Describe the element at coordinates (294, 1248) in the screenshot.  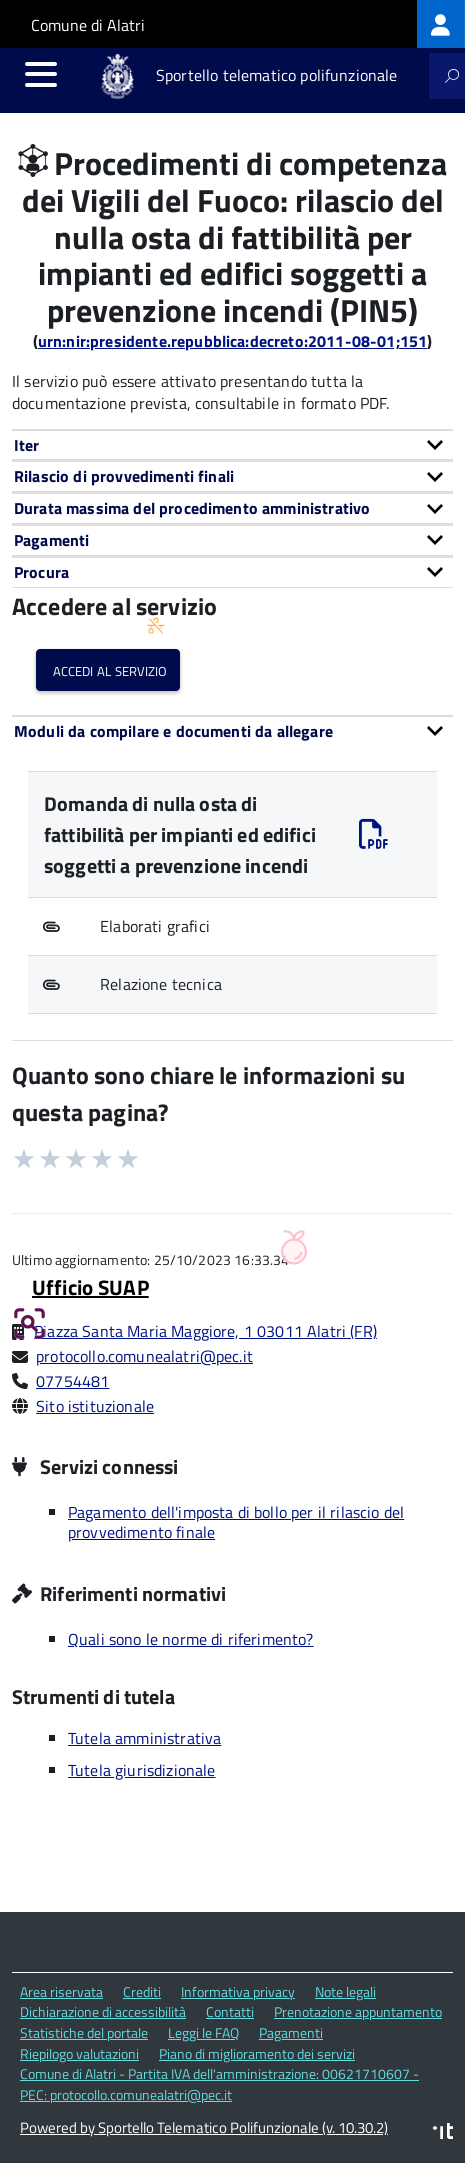
I see `indicates fruit or produce category` at that location.